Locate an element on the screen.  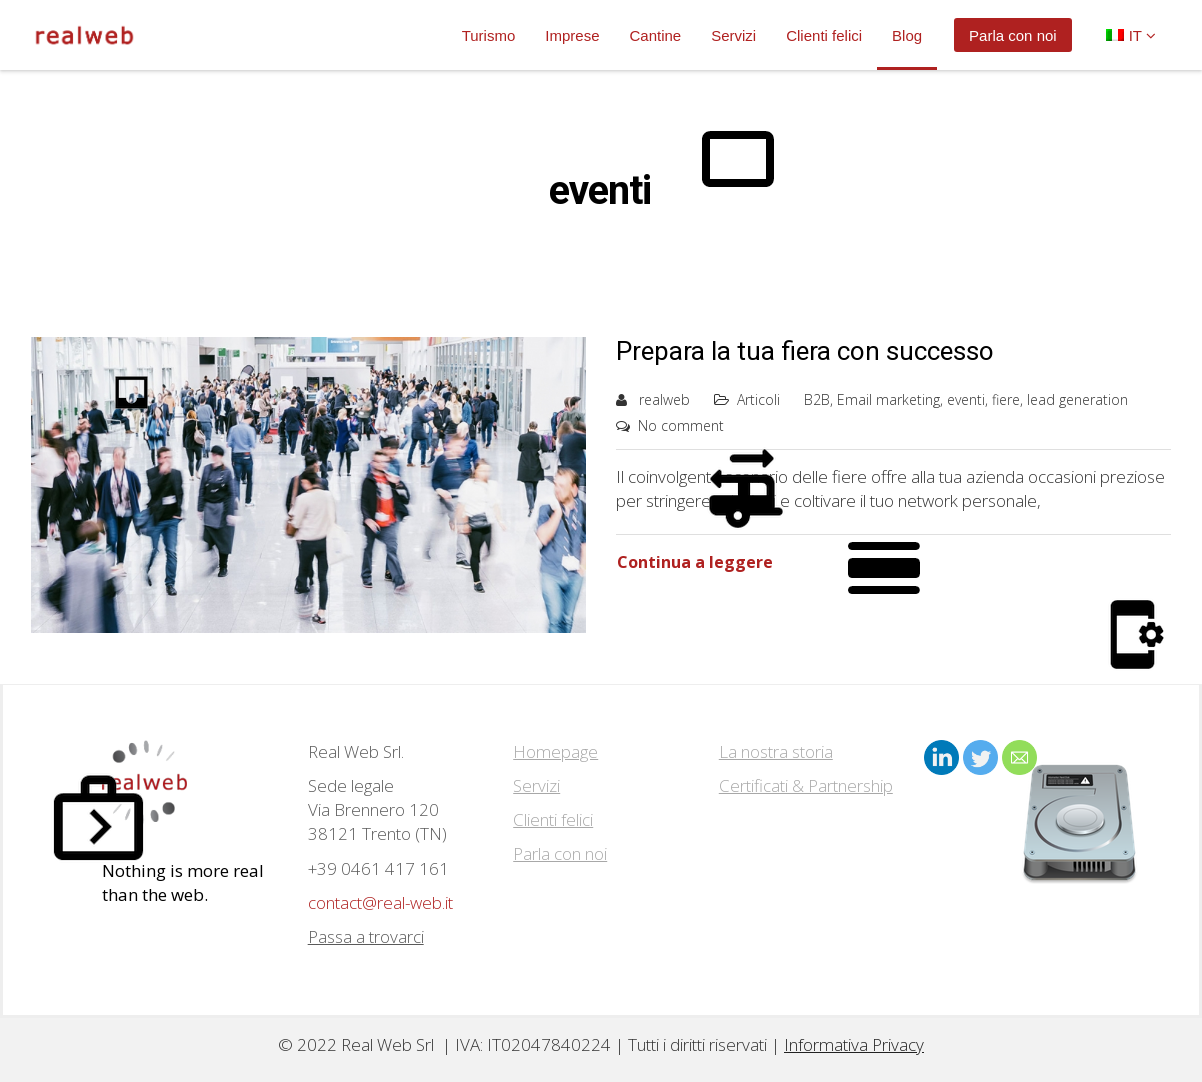
crop image to 5:4 aspect ratio is located at coordinates (738, 159).